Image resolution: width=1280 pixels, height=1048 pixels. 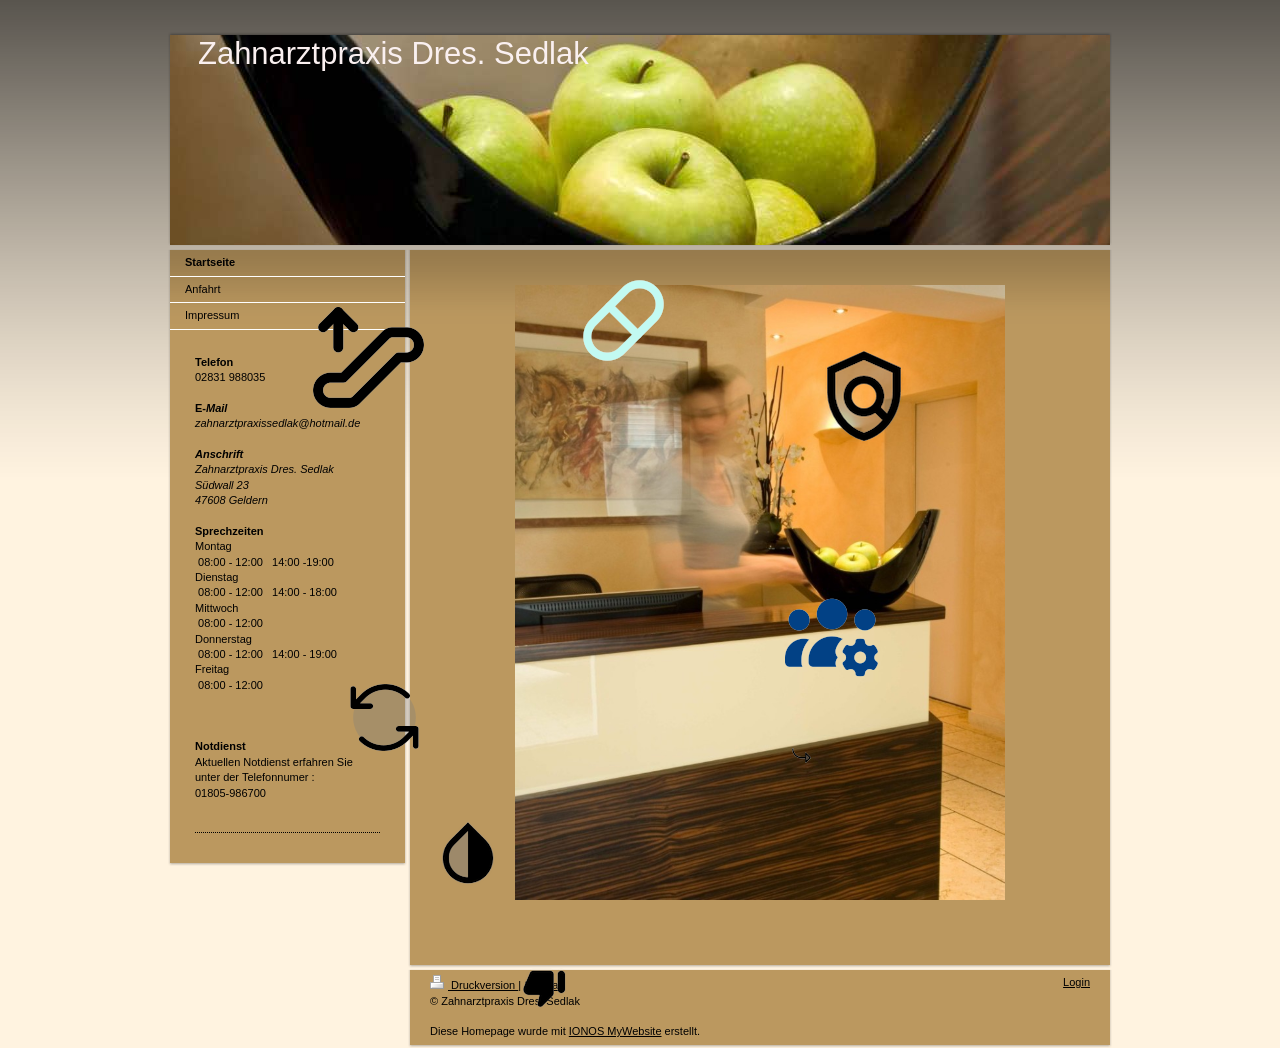 What do you see at coordinates (468, 853) in the screenshot?
I see `toggle color inversion or dark mode` at bounding box center [468, 853].